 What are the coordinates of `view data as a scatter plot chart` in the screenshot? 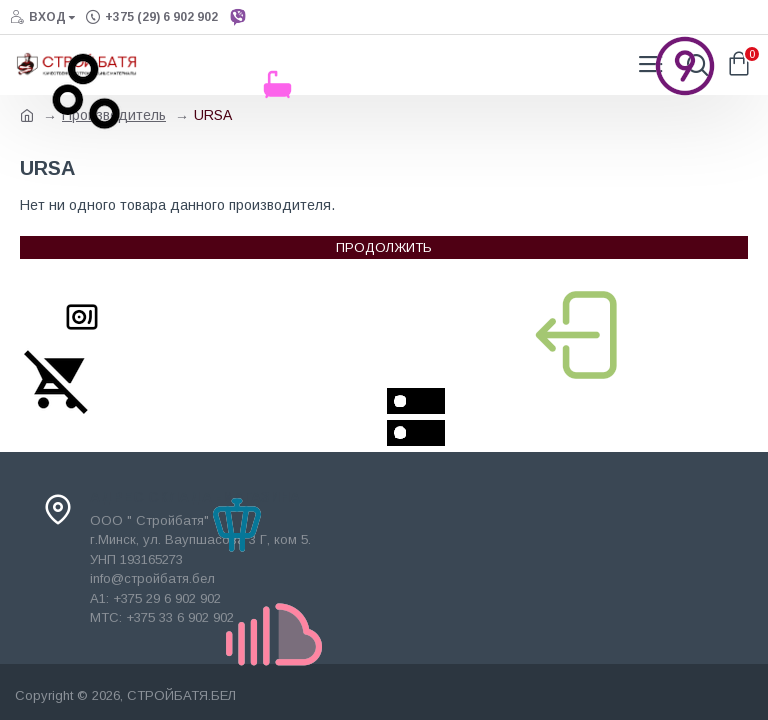 It's located at (87, 92).